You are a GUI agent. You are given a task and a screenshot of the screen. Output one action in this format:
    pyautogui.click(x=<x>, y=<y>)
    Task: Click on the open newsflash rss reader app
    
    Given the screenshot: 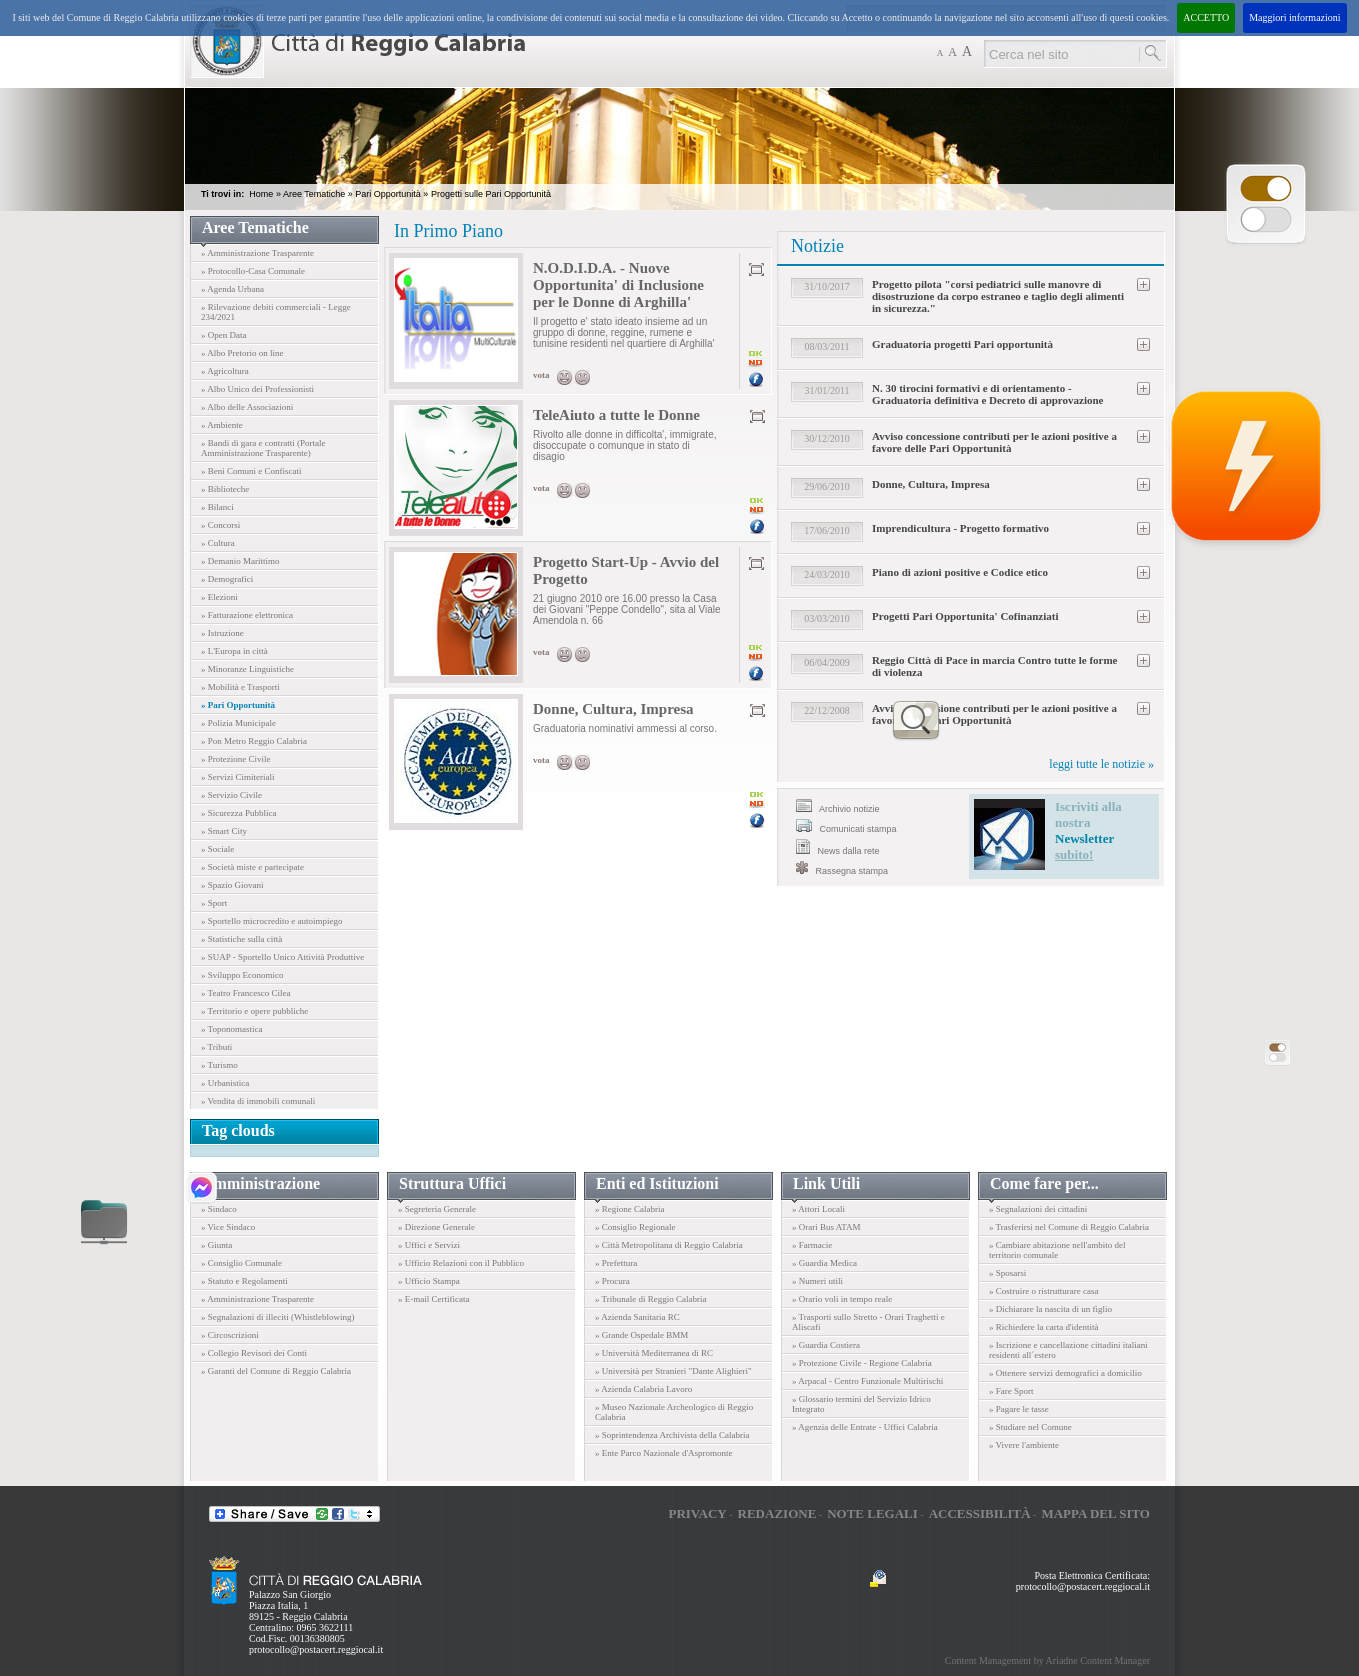 What is the action you would take?
    pyautogui.click(x=1246, y=466)
    